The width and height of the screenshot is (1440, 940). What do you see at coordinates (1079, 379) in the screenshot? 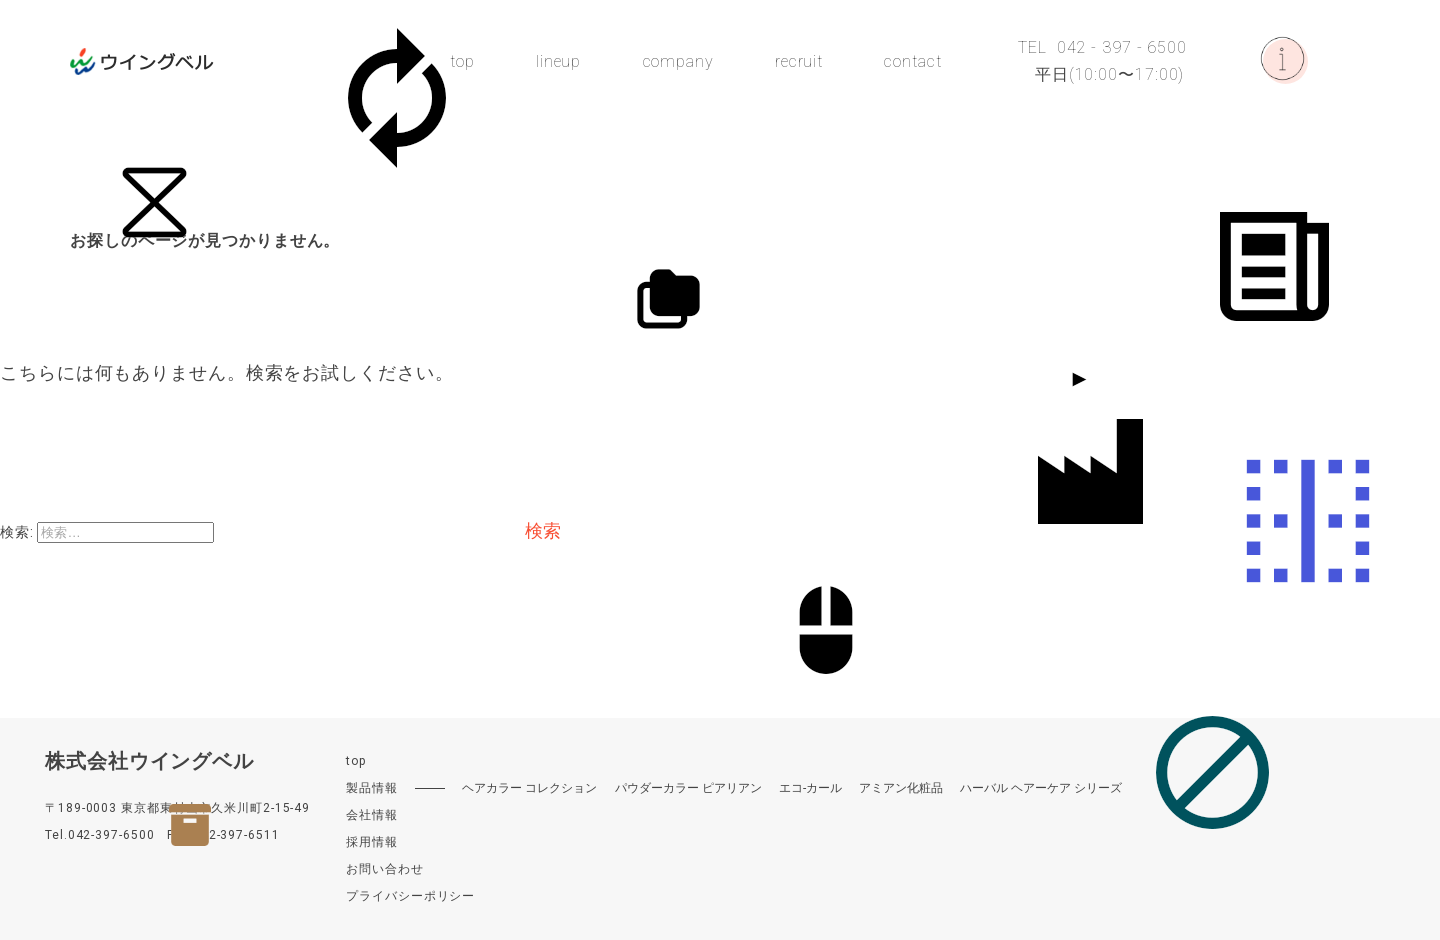
I see `play media or video content` at bounding box center [1079, 379].